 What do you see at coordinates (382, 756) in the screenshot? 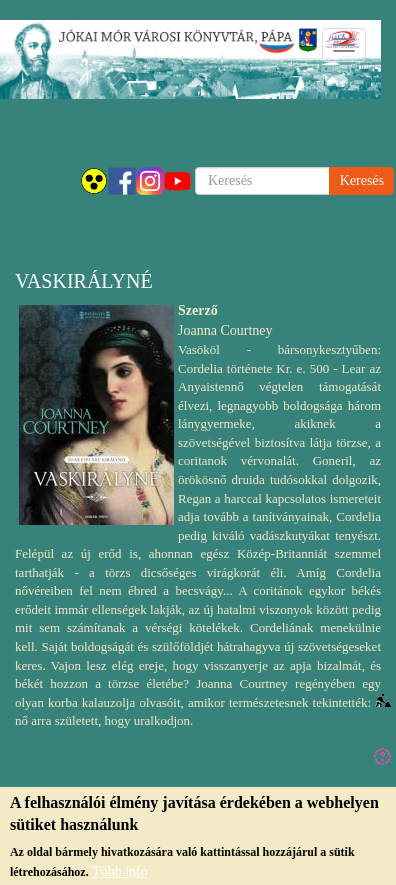
I see `access help or support` at bounding box center [382, 756].